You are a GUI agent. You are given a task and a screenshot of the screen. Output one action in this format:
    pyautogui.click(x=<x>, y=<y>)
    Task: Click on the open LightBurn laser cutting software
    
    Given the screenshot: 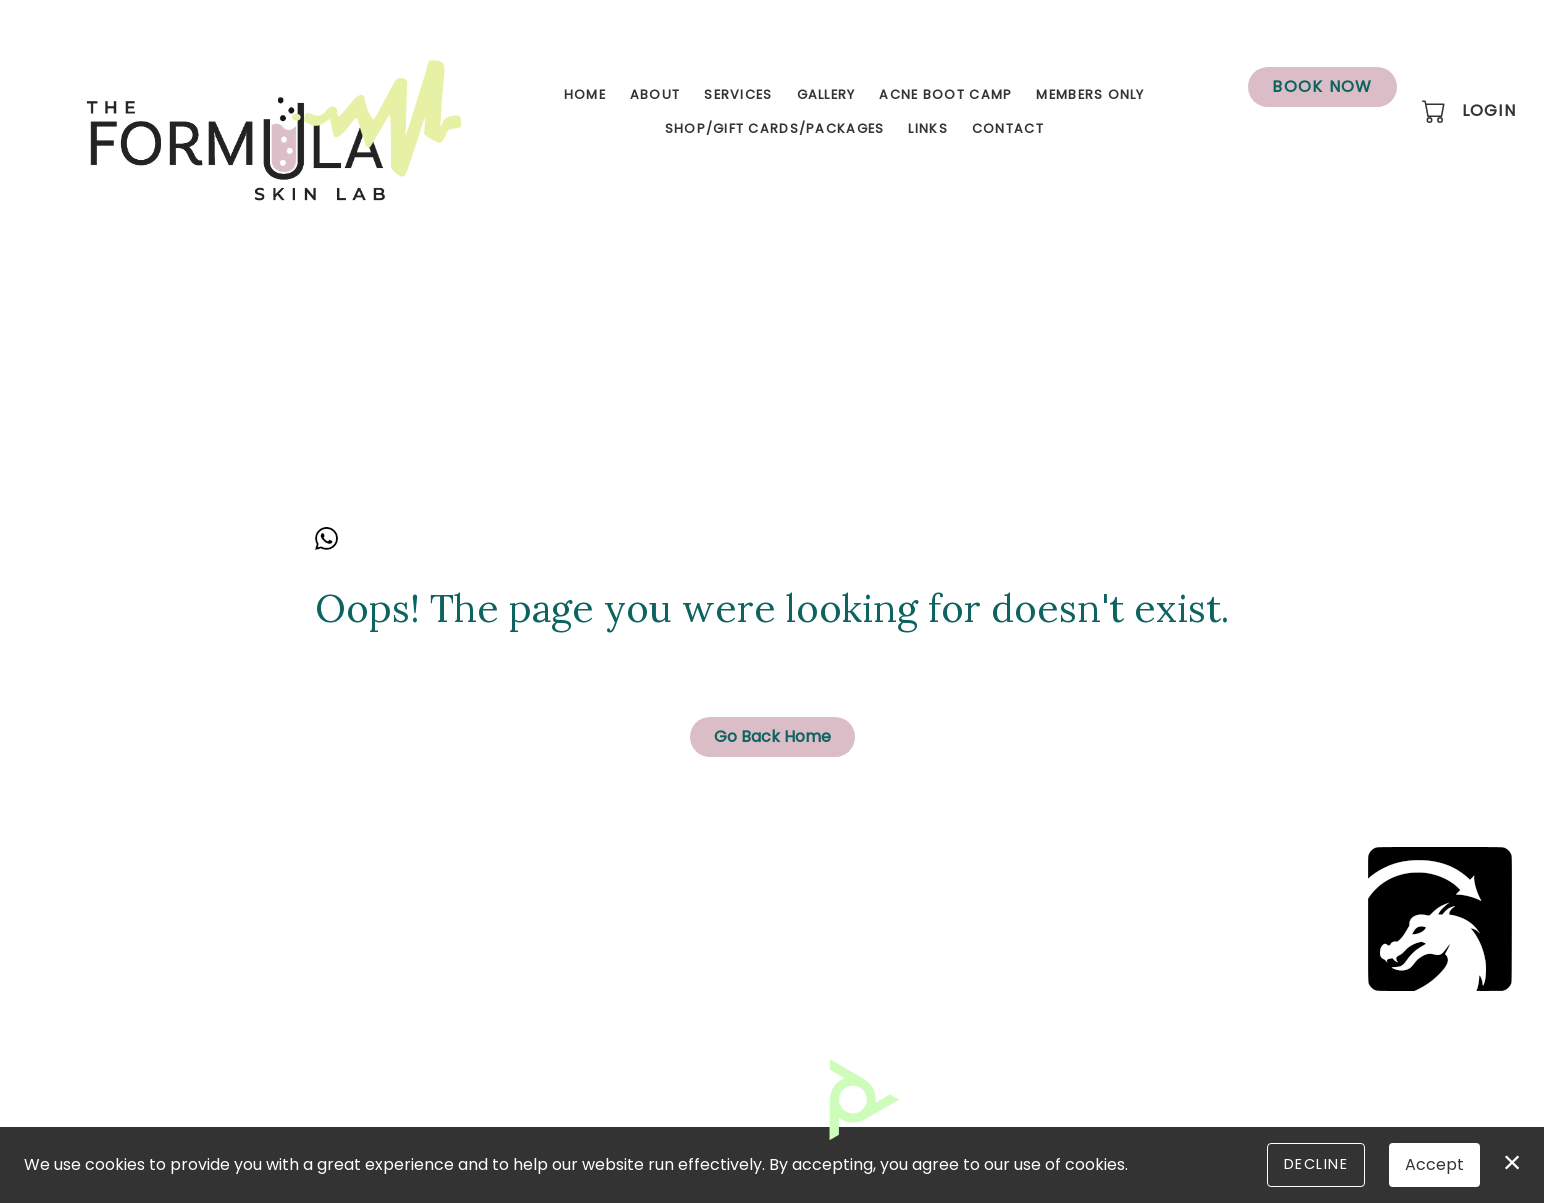 What is the action you would take?
    pyautogui.click(x=1440, y=919)
    